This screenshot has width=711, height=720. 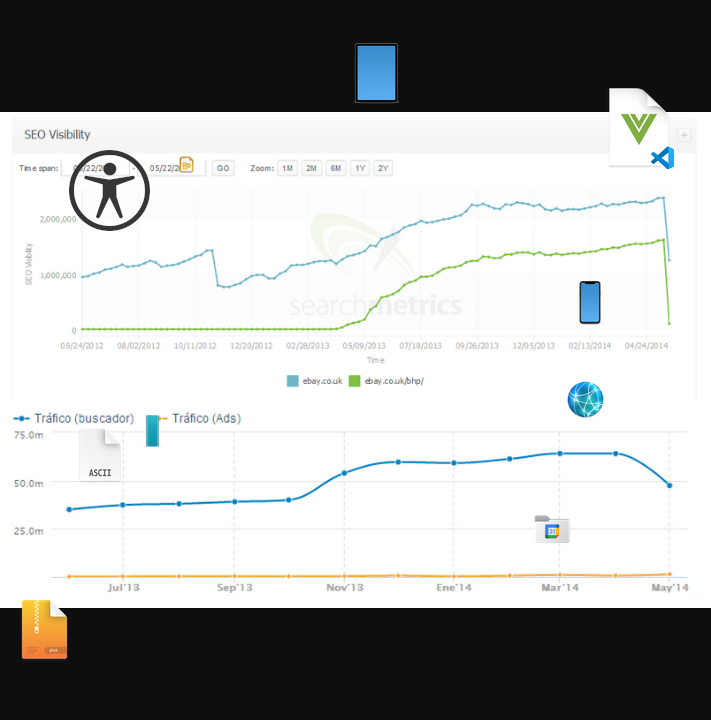 What do you see at coordinates (552, 530) in the screenshot?
I see `open folder containing google calendar files` at bounding box center [552, 530].